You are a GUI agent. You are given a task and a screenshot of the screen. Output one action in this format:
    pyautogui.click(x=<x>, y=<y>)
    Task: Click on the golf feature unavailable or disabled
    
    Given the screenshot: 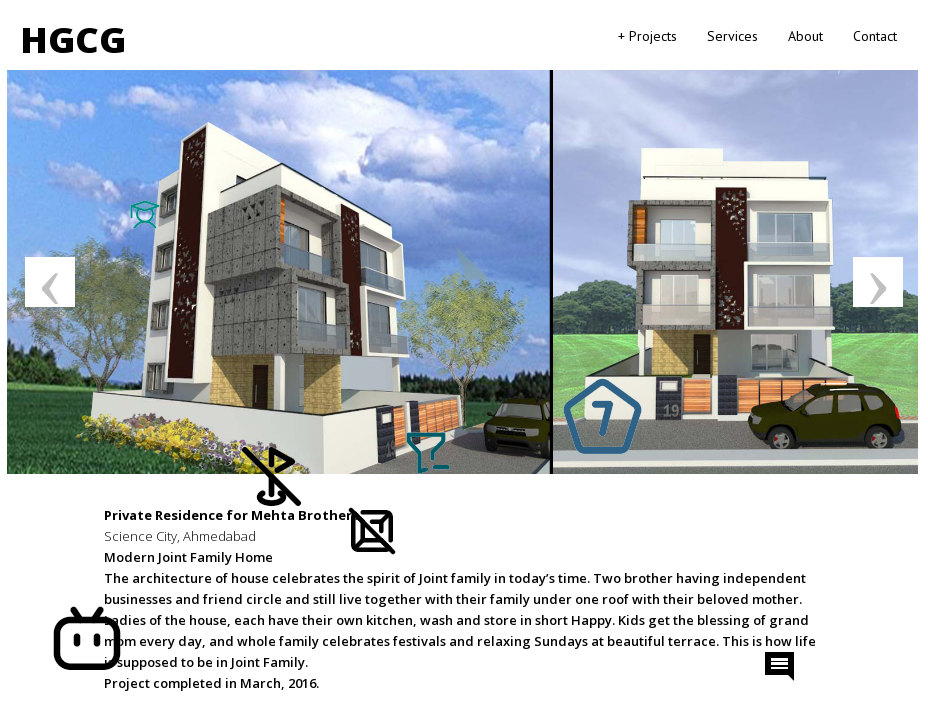 What is the action you would take?
    pyautogui.click(x=271, y=476)
    